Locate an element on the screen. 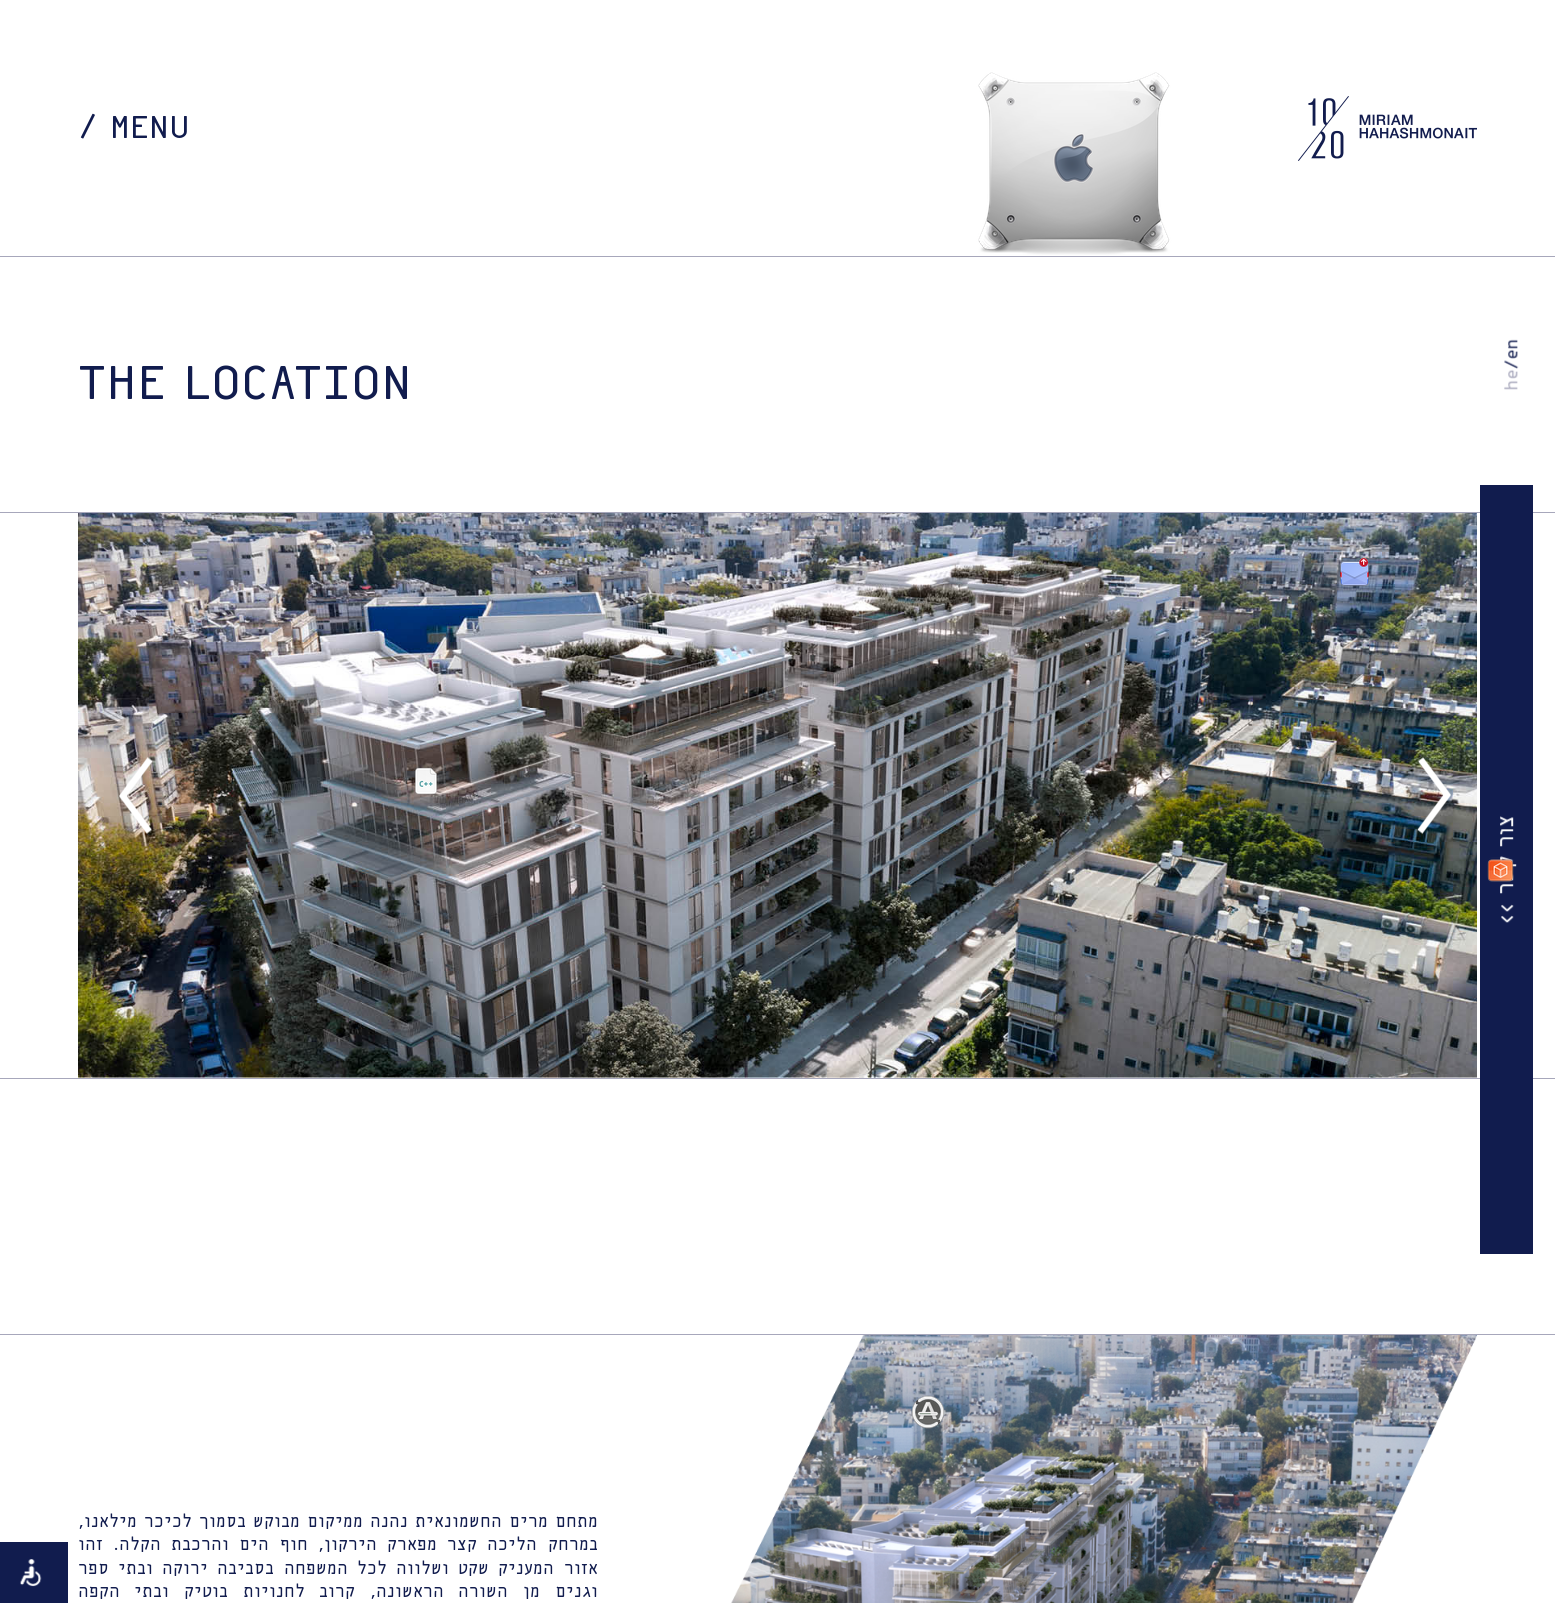 The height and width of the screenshot is (1603, 1555). open a 3D model file is located at coordinates (1500, 869).